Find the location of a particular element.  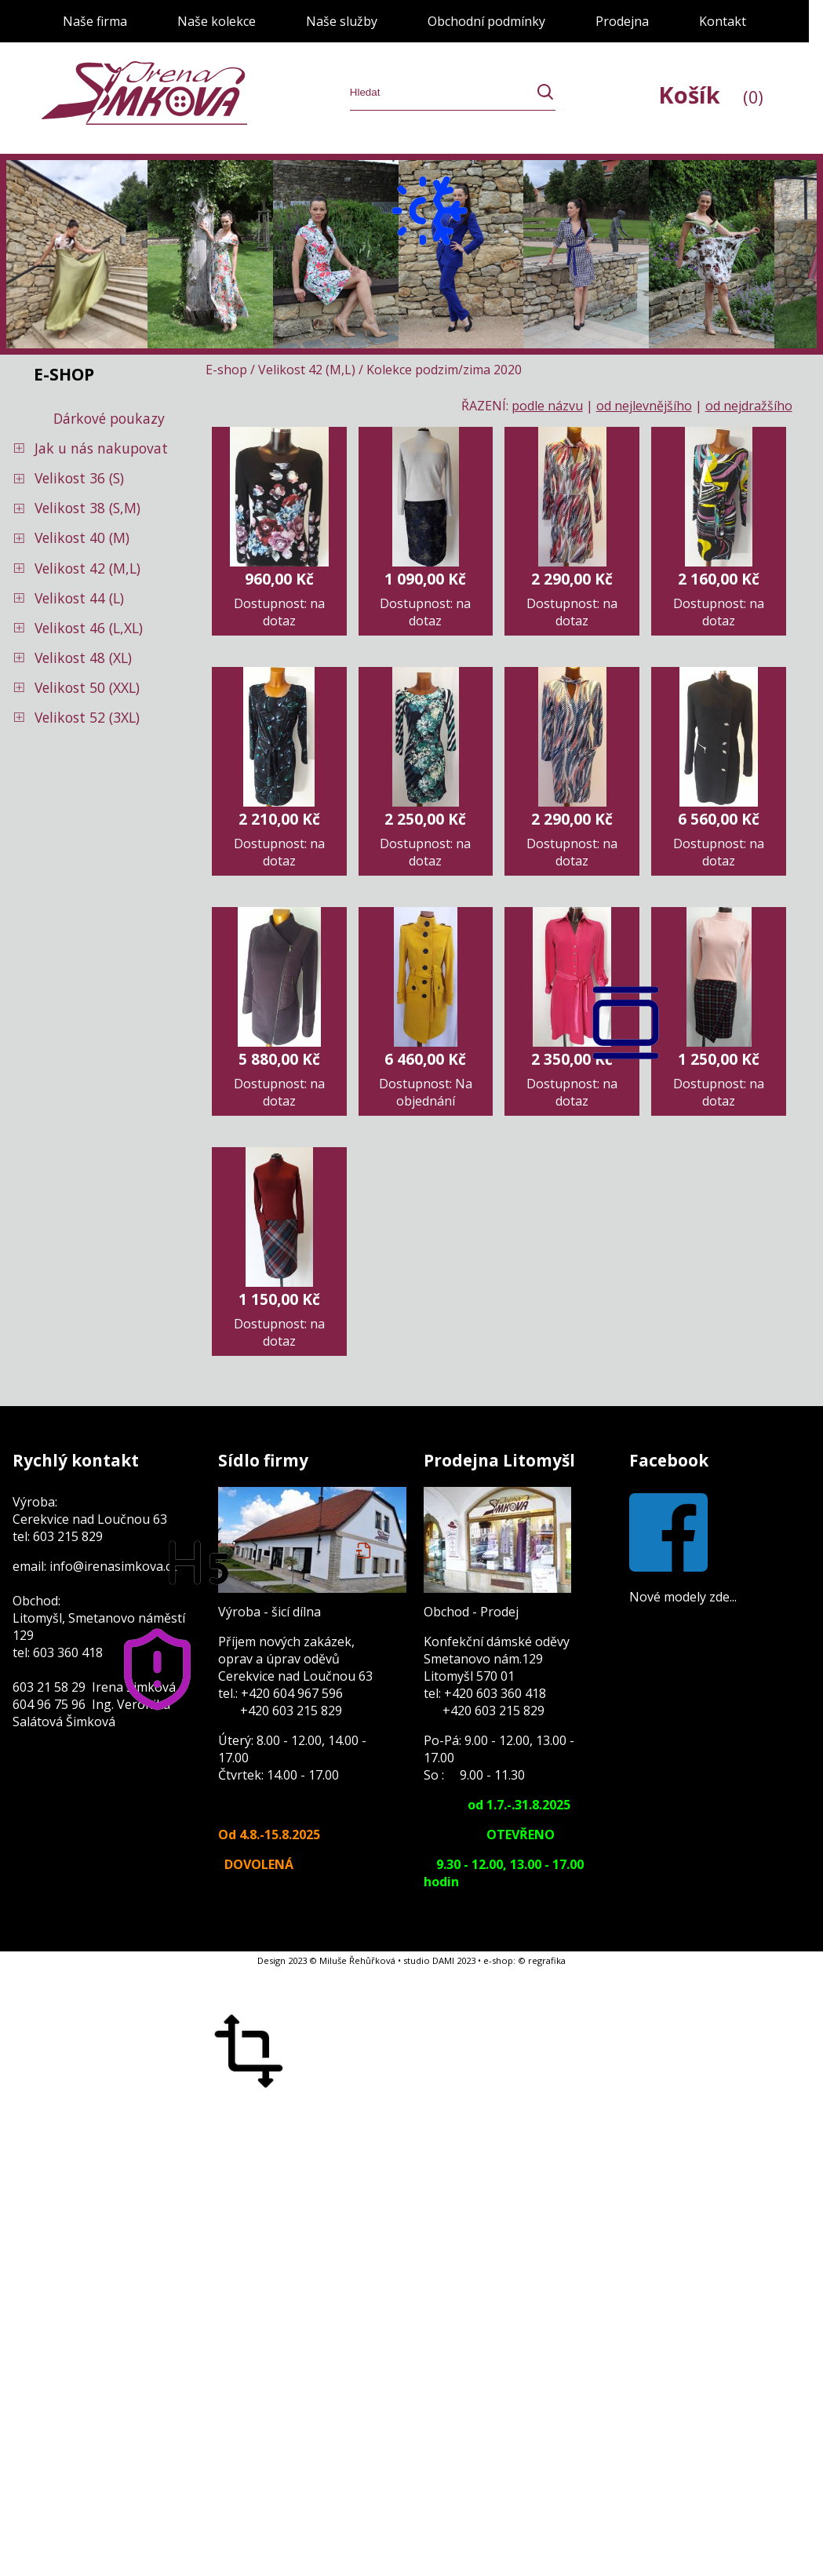

text or document file type is located at coordinates (364, 1550).